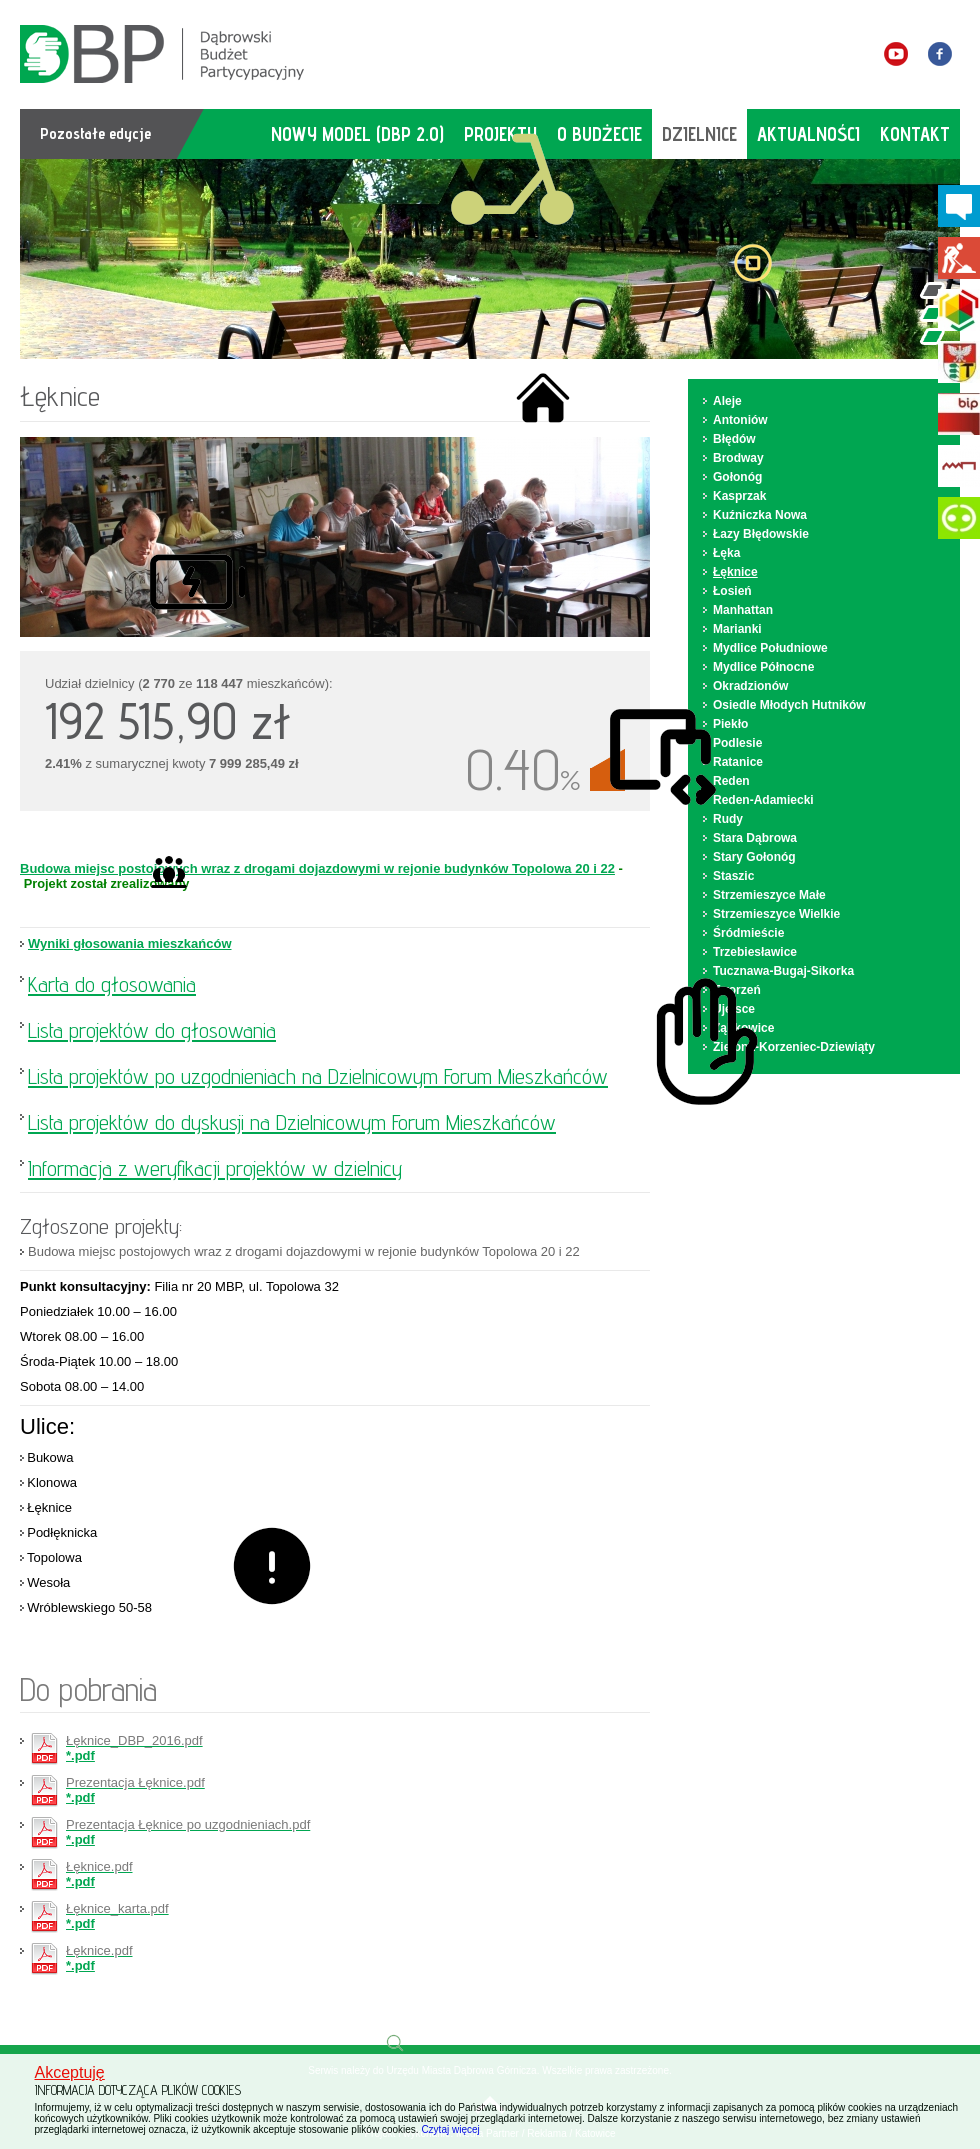 Image resolution: width=980 pixels, height=2149 pixels. Describe the element at coordinates (395, 2043) in the screenshot. I see `search for content` at that location.